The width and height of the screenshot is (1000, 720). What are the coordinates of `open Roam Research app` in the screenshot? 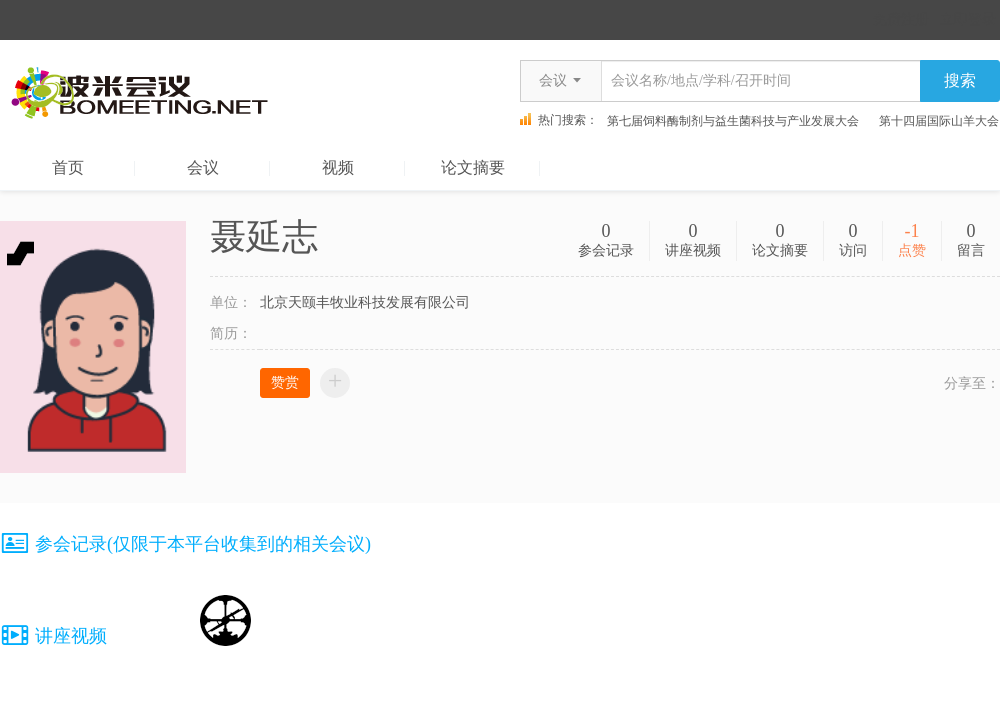 It's located at (225, 620).